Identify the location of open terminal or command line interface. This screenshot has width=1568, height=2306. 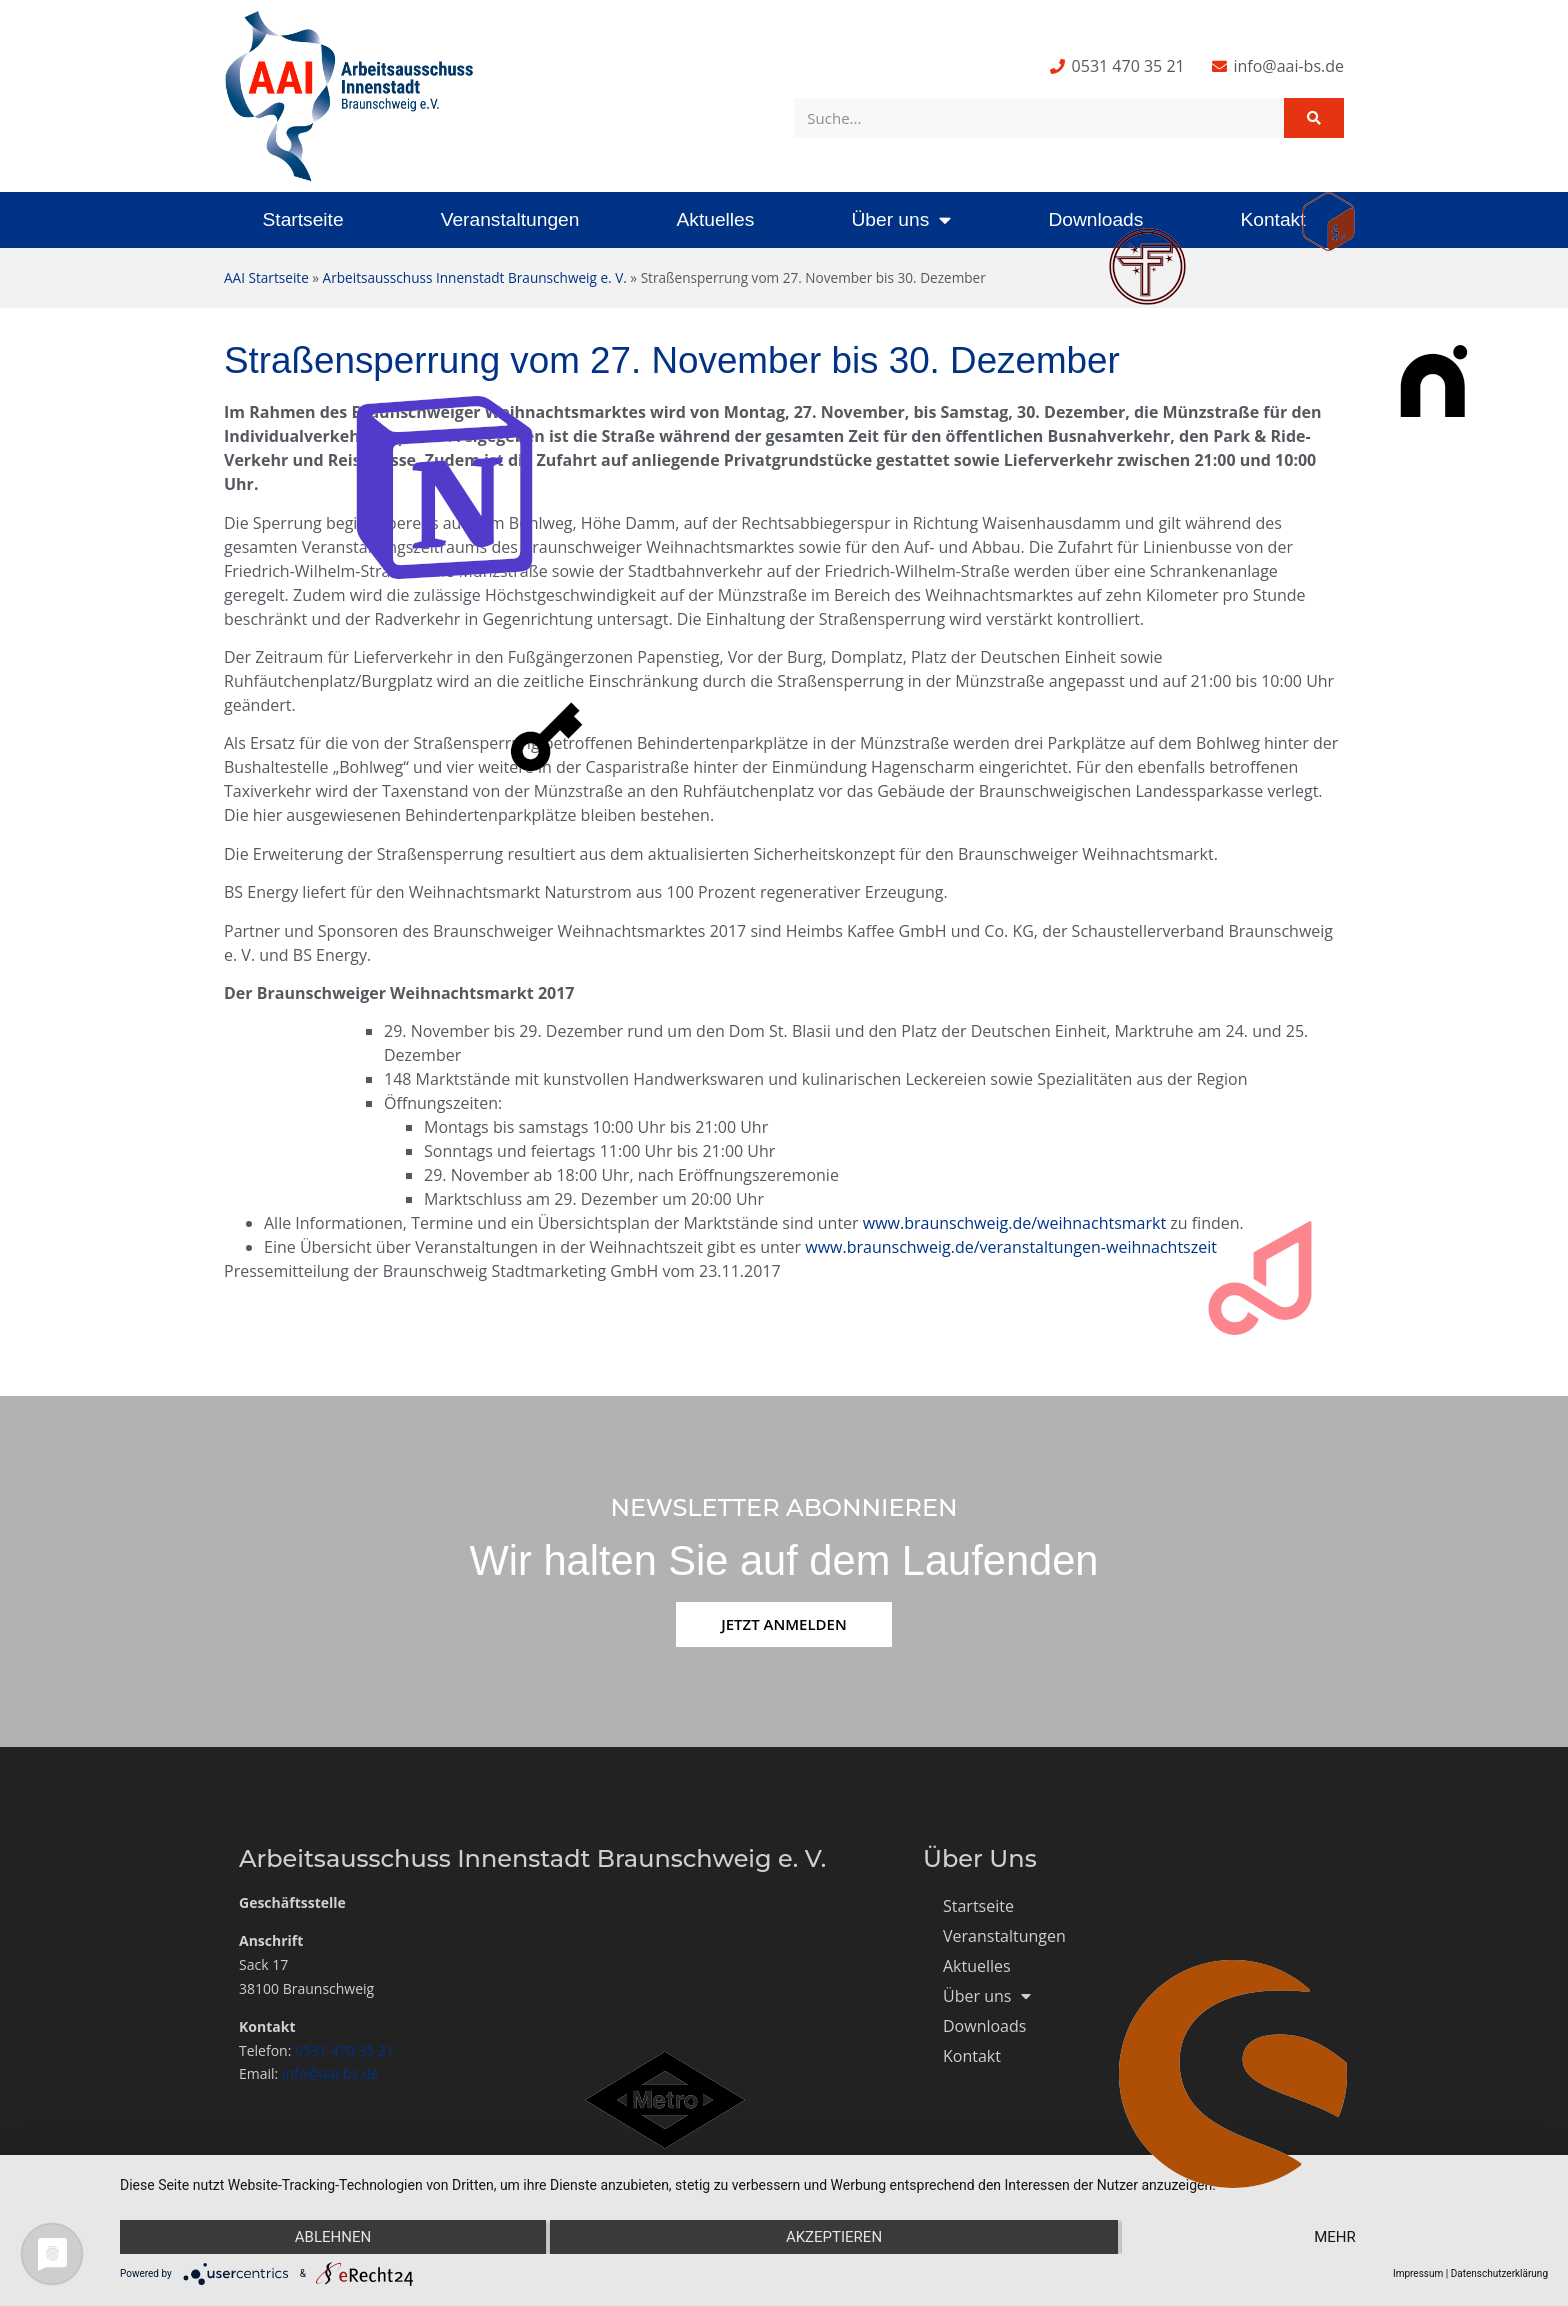
(1328, 221).